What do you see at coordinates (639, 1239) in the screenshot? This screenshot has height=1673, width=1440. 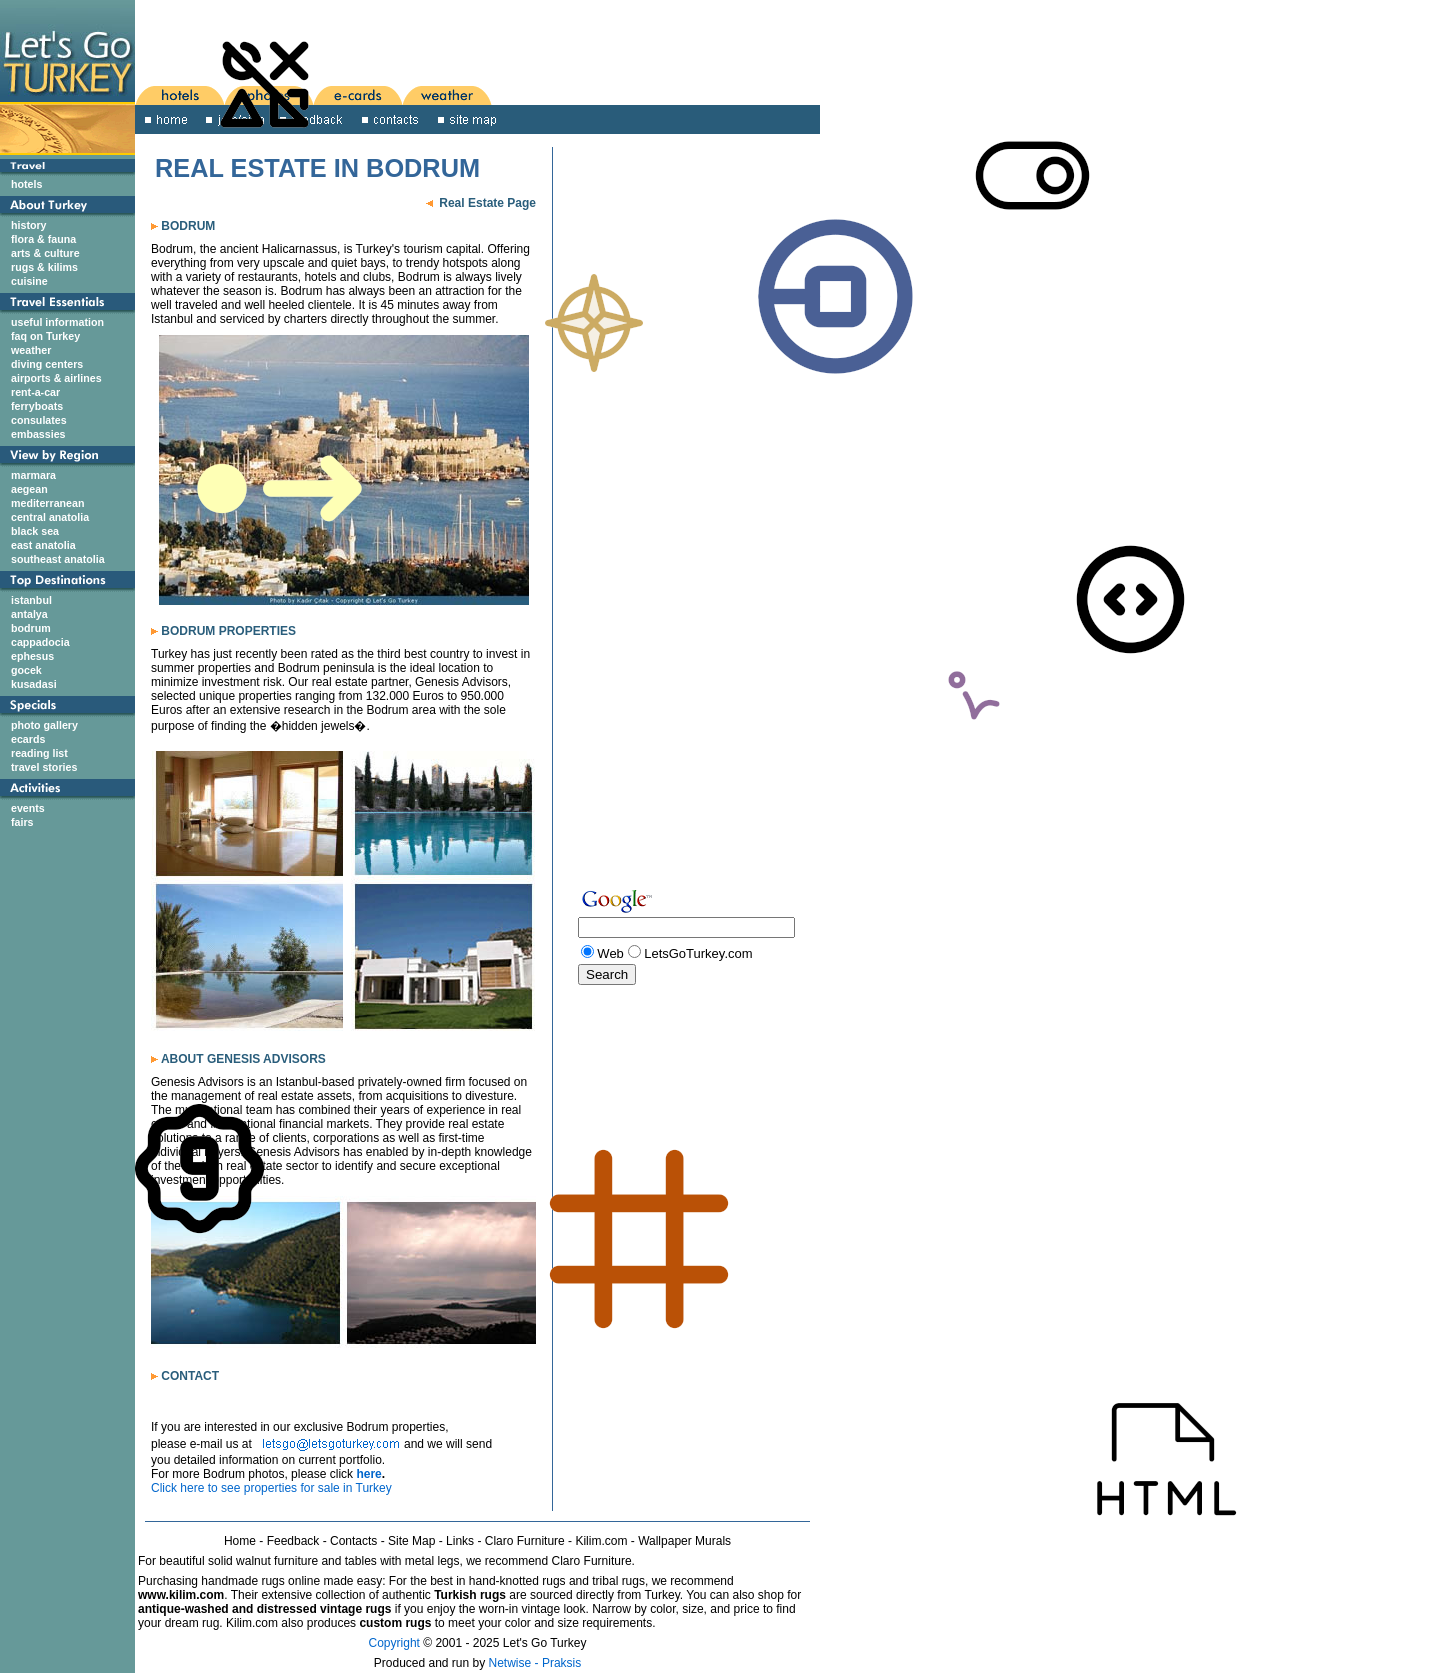 I see `view items in grid layout` at bounding box center [639, 1239].